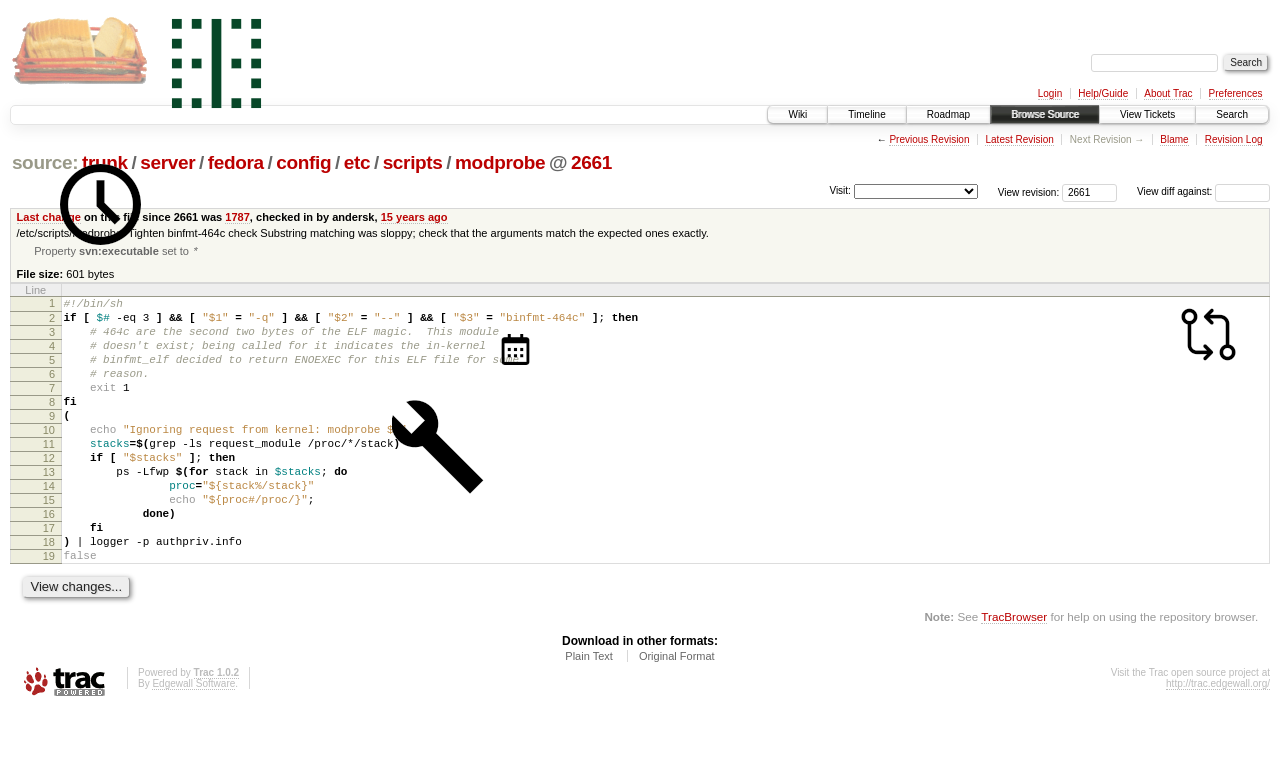 The height and width of the screenshot is (770, 1280). Describe the element at coordinates (100, 204) in the screenshot. I see `view current time` at that location.